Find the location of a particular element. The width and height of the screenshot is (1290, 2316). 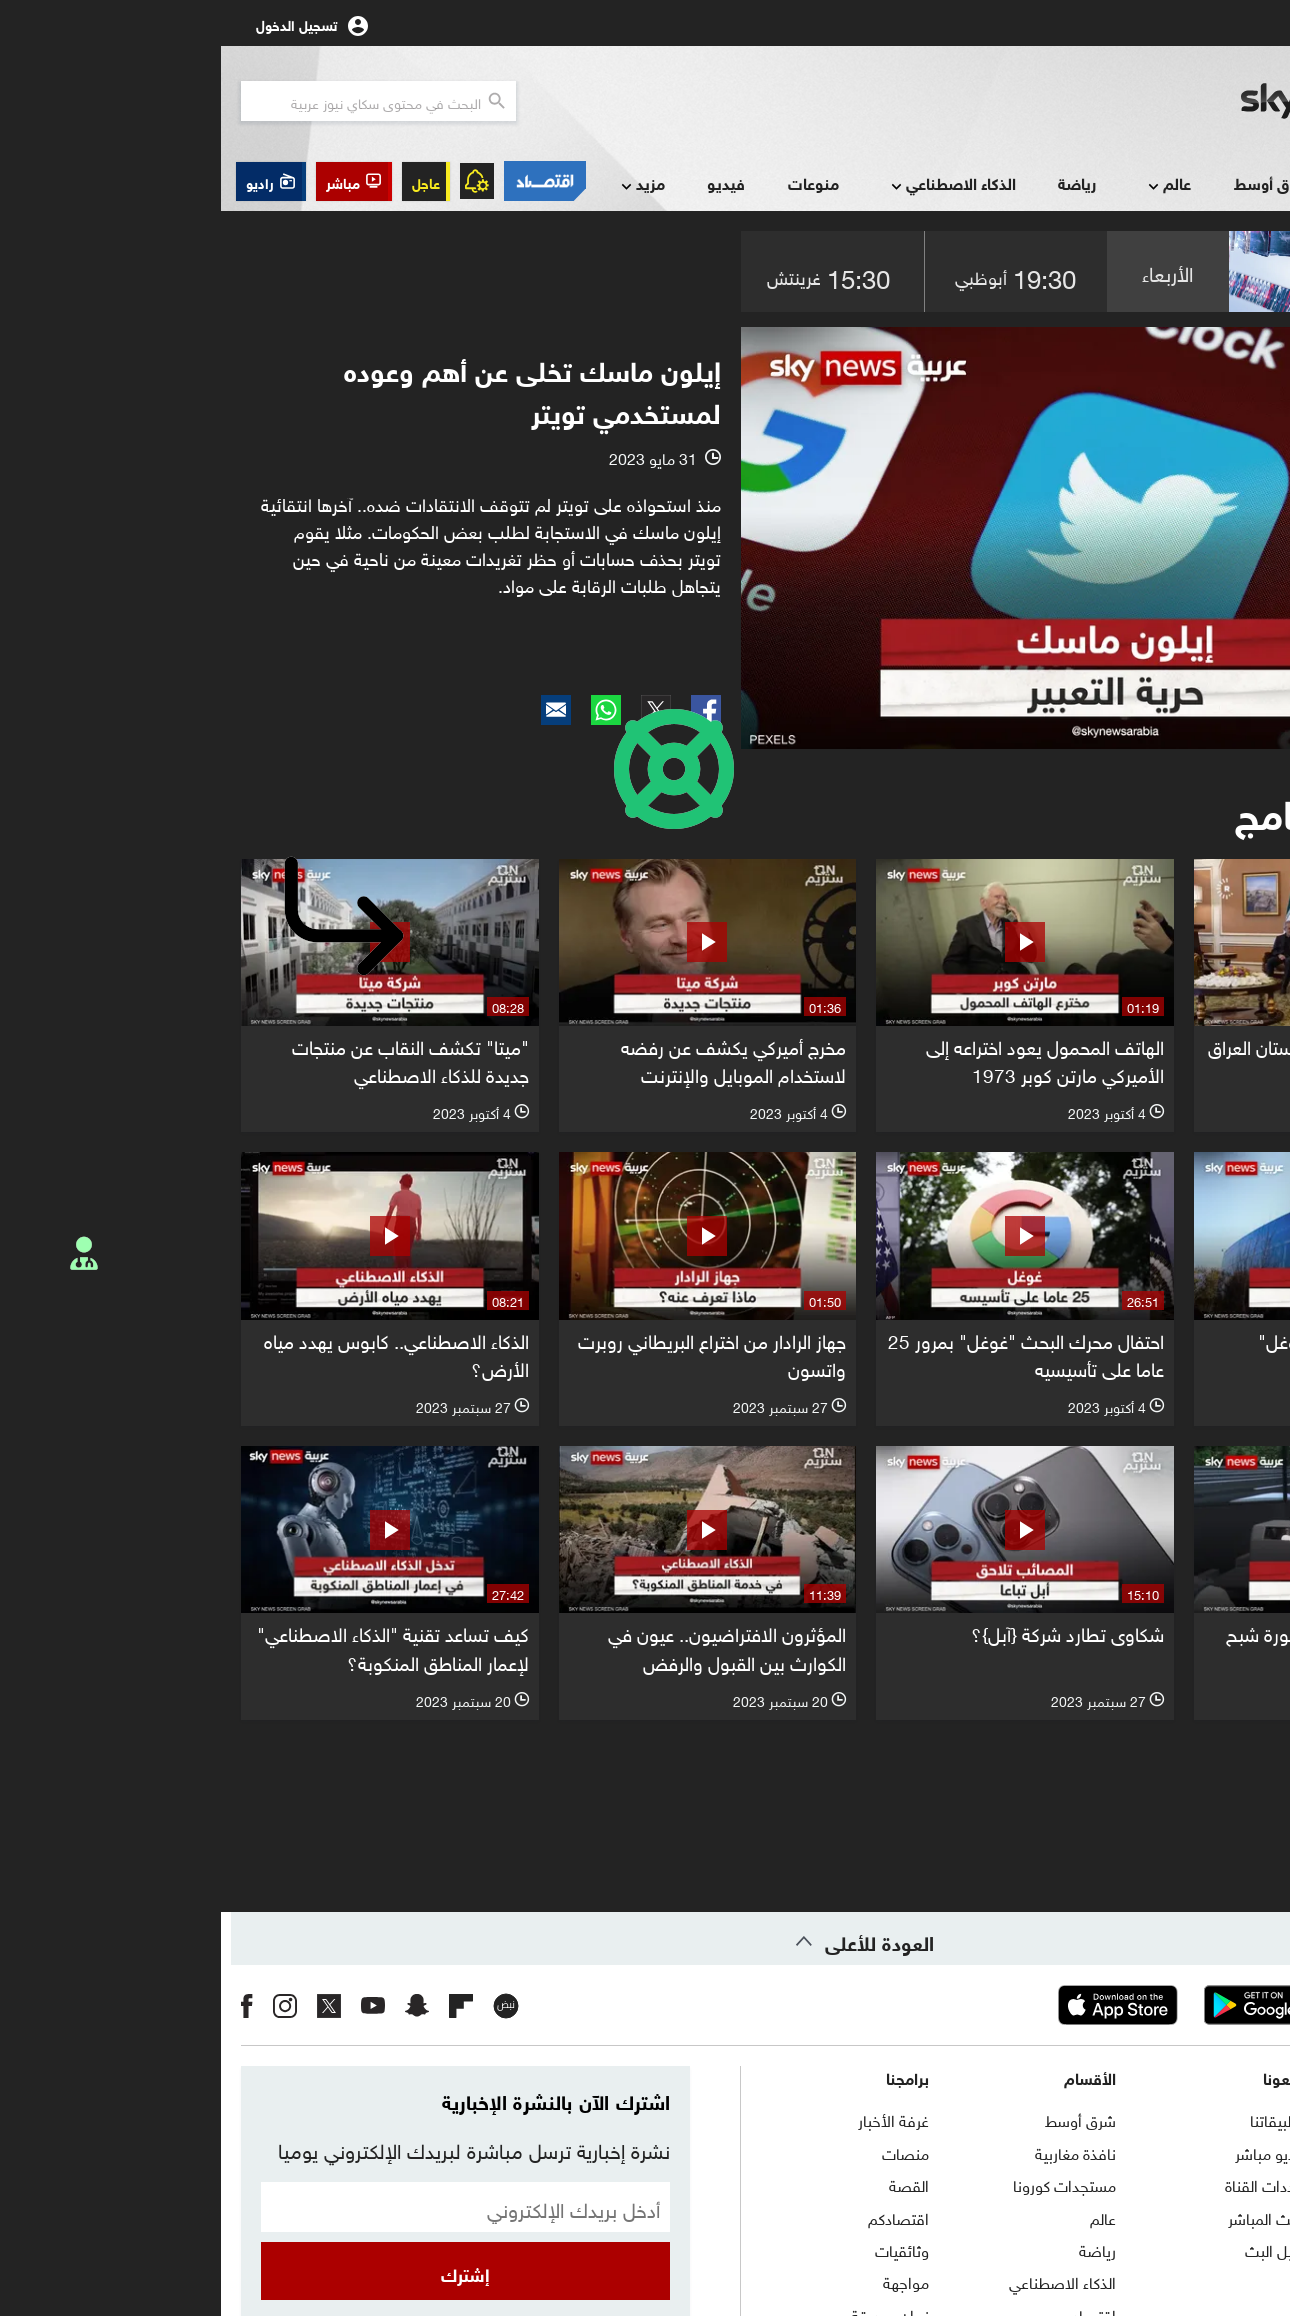

reply to a message or thread is located at coordinates (344, 916).